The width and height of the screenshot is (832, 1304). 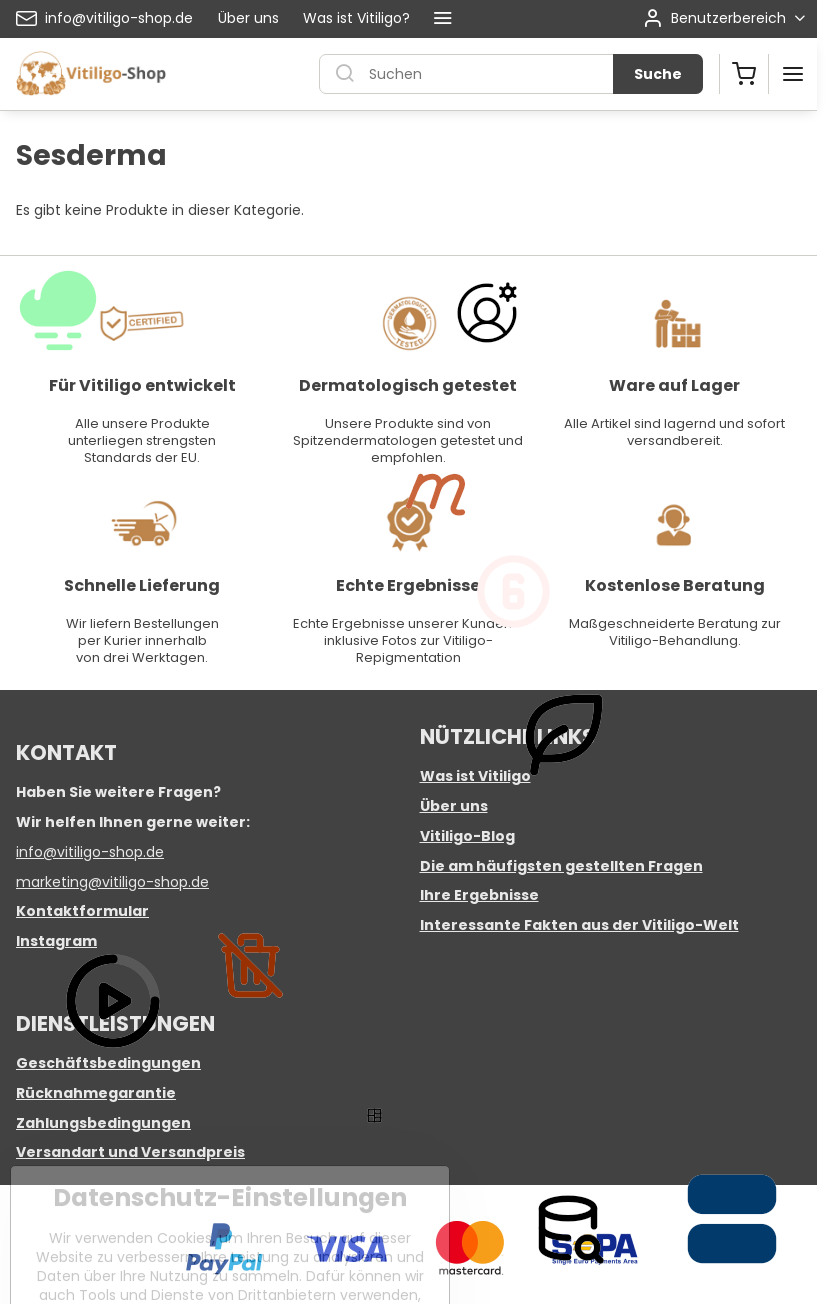 I want to click on switch to split board layout view, so click(x=374, y=1115).